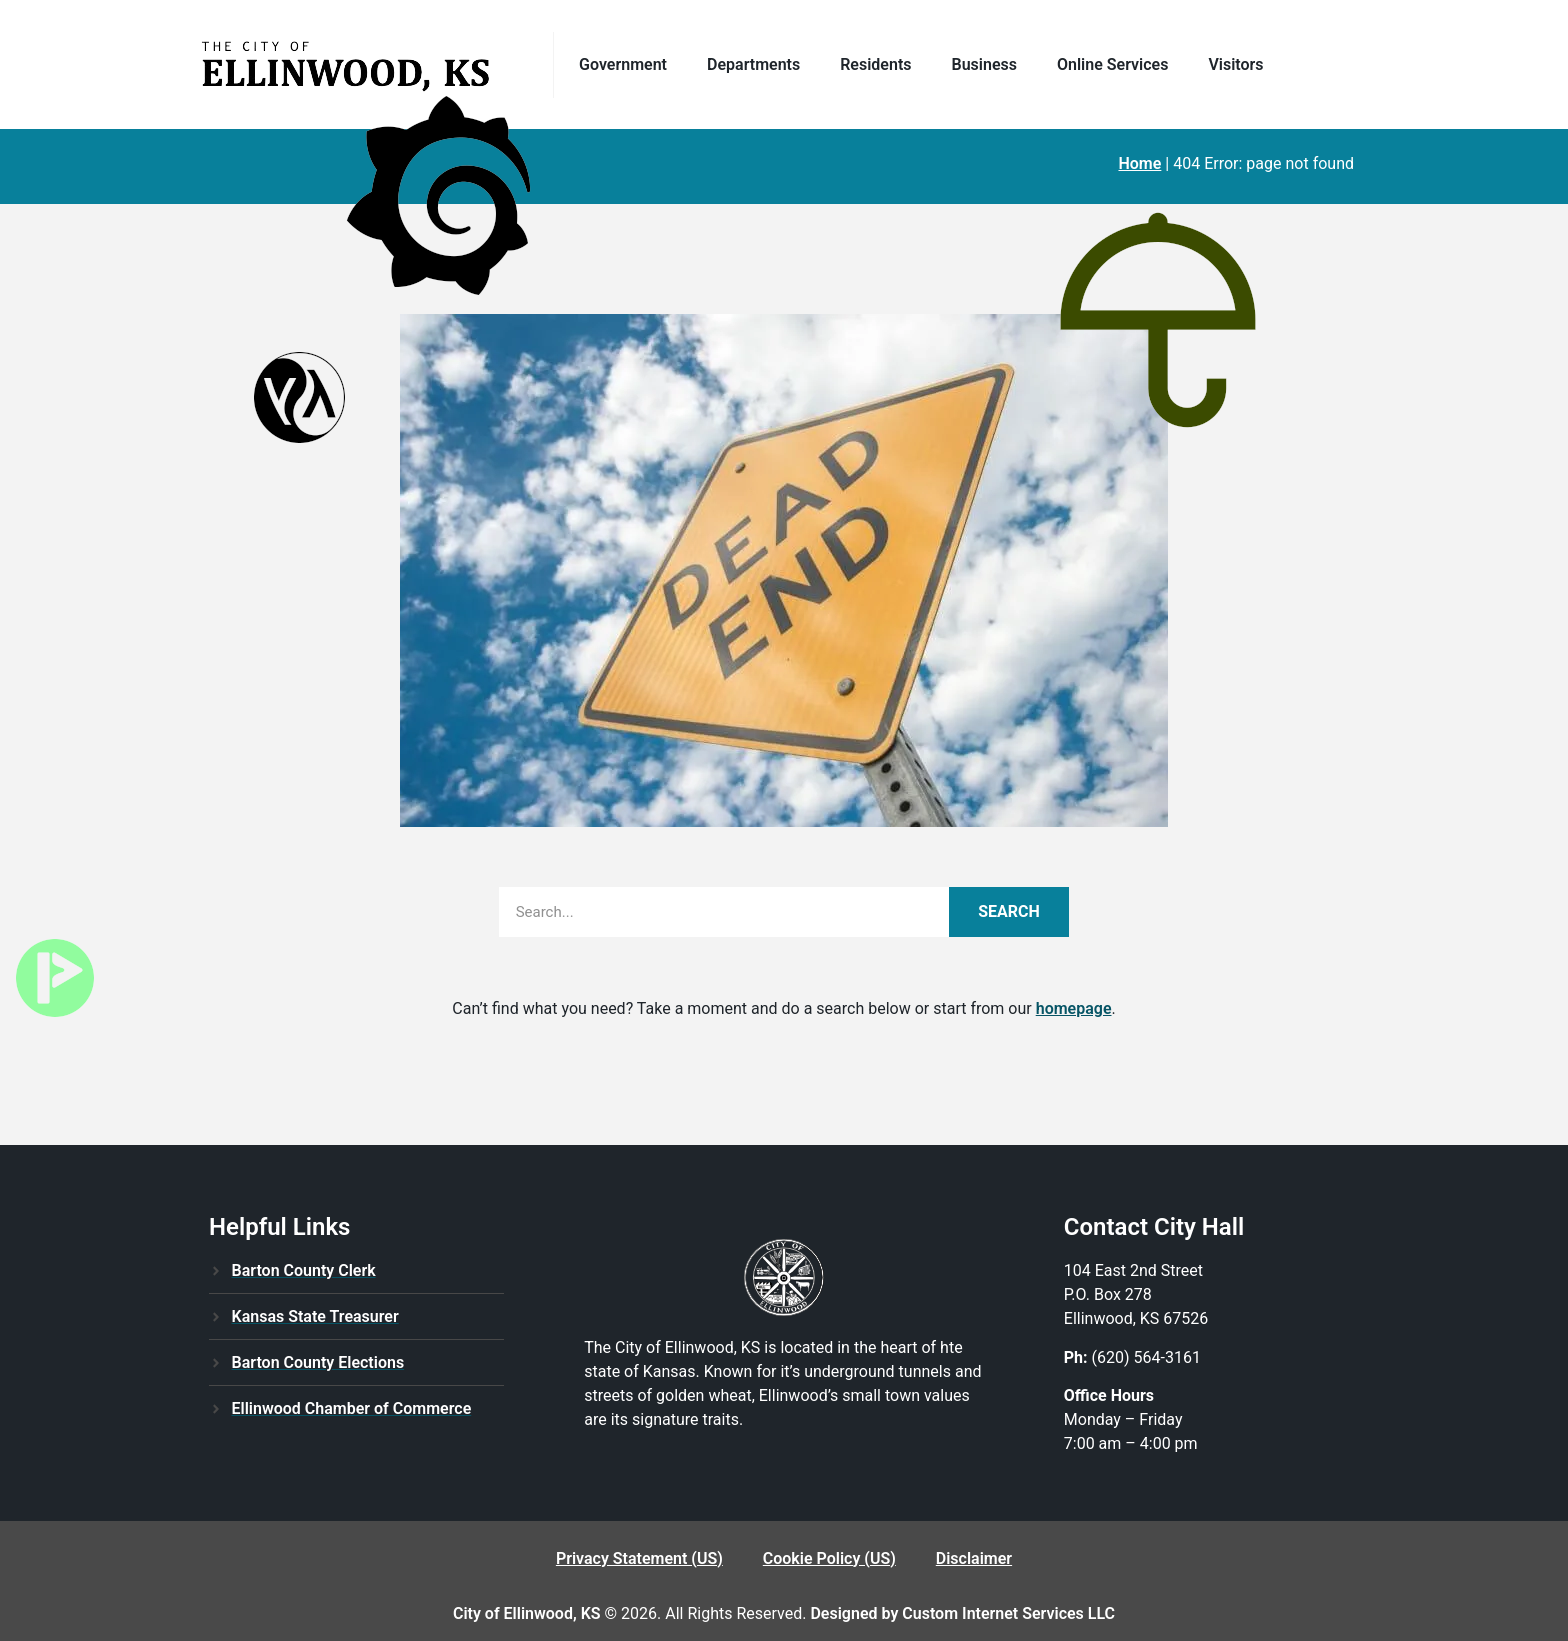  Describe the element at coordinates (299, 397) in the screenshot. I see `indicates a project built with common lisp` at that location.